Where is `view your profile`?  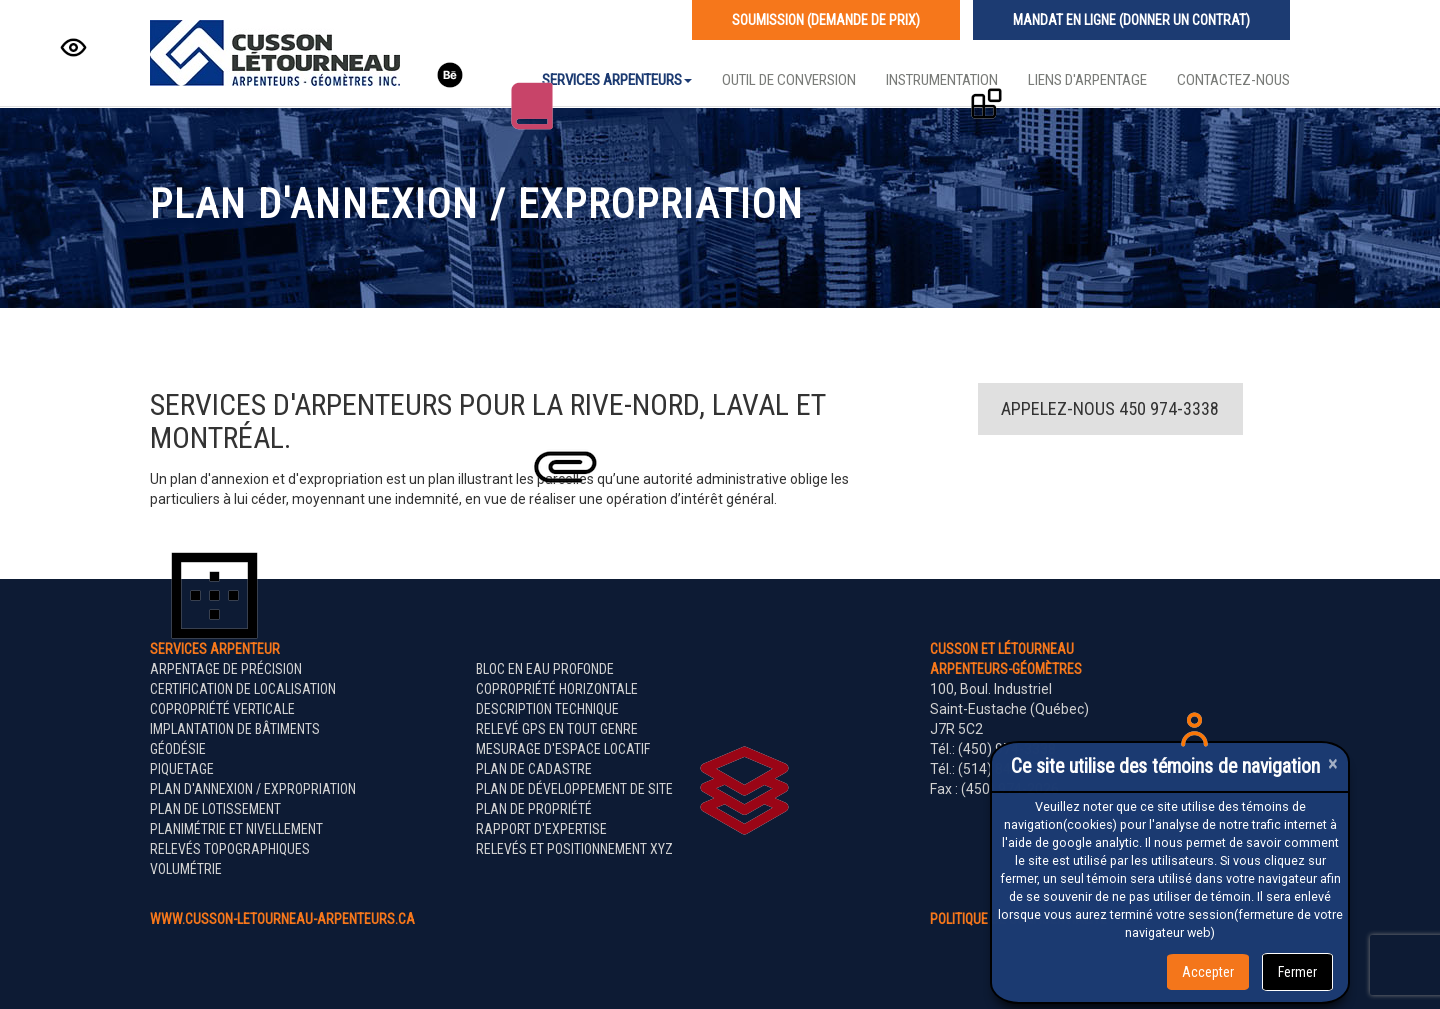 view your profile is located at coordinates (1194, 729).